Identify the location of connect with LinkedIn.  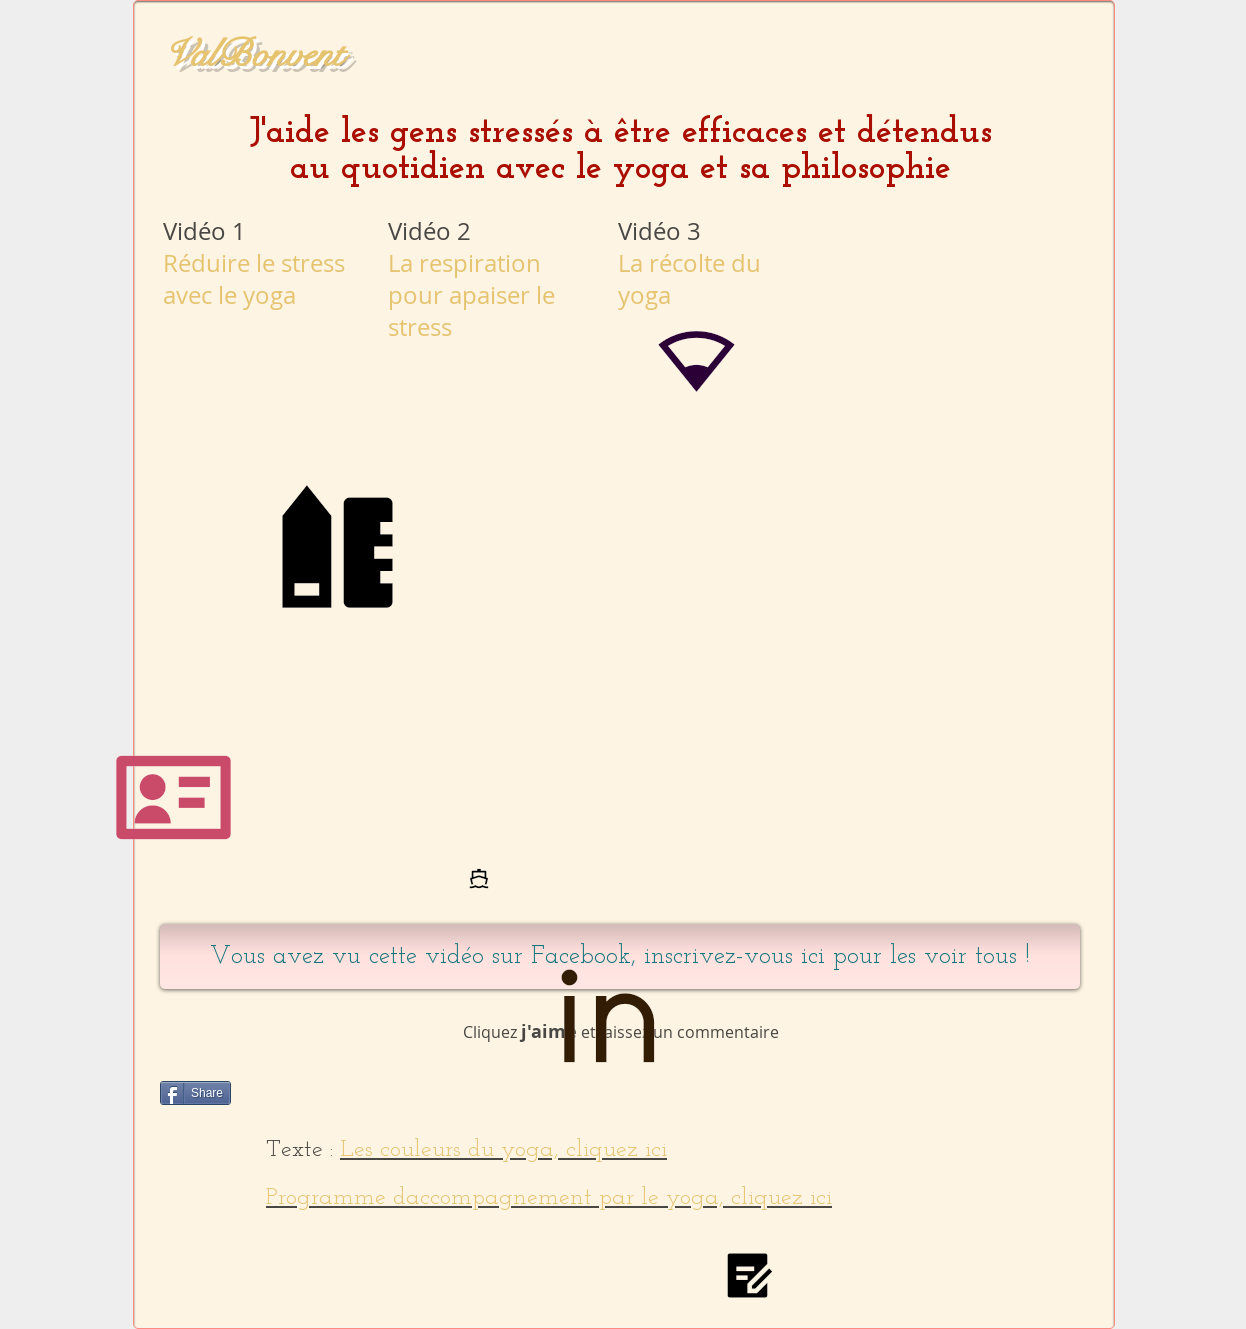
(606, 1014).